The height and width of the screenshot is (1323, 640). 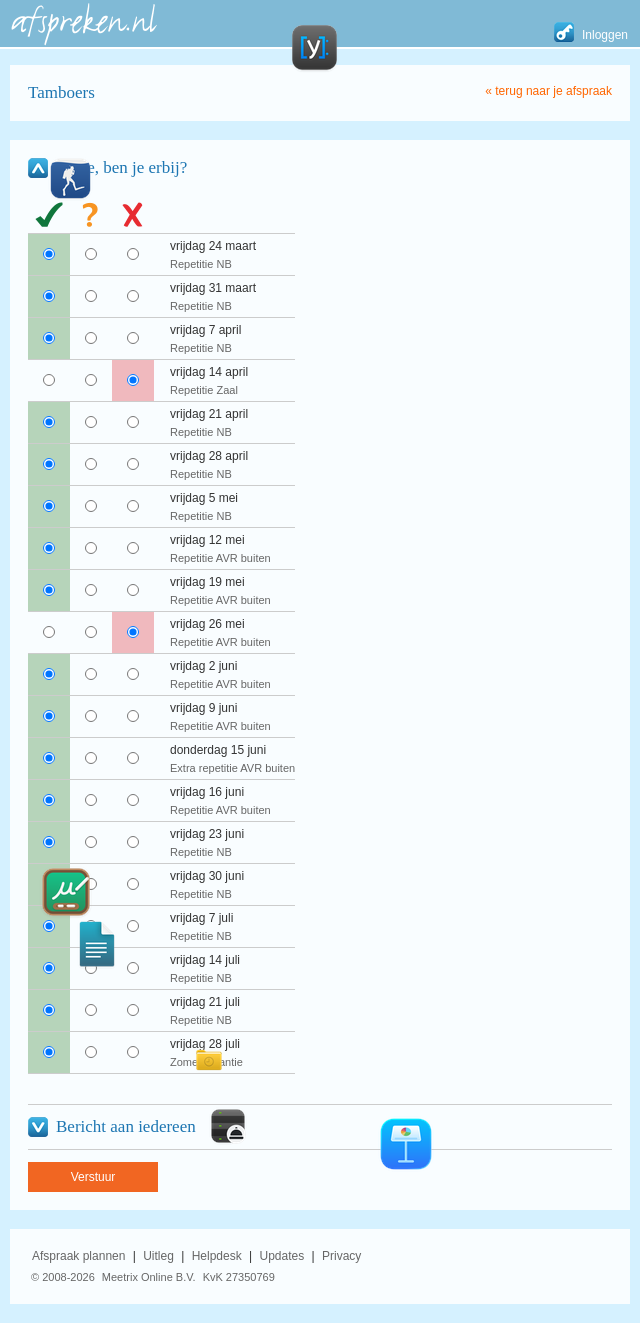 I want to click on opendocument text template file, so click(x=97, y=945).